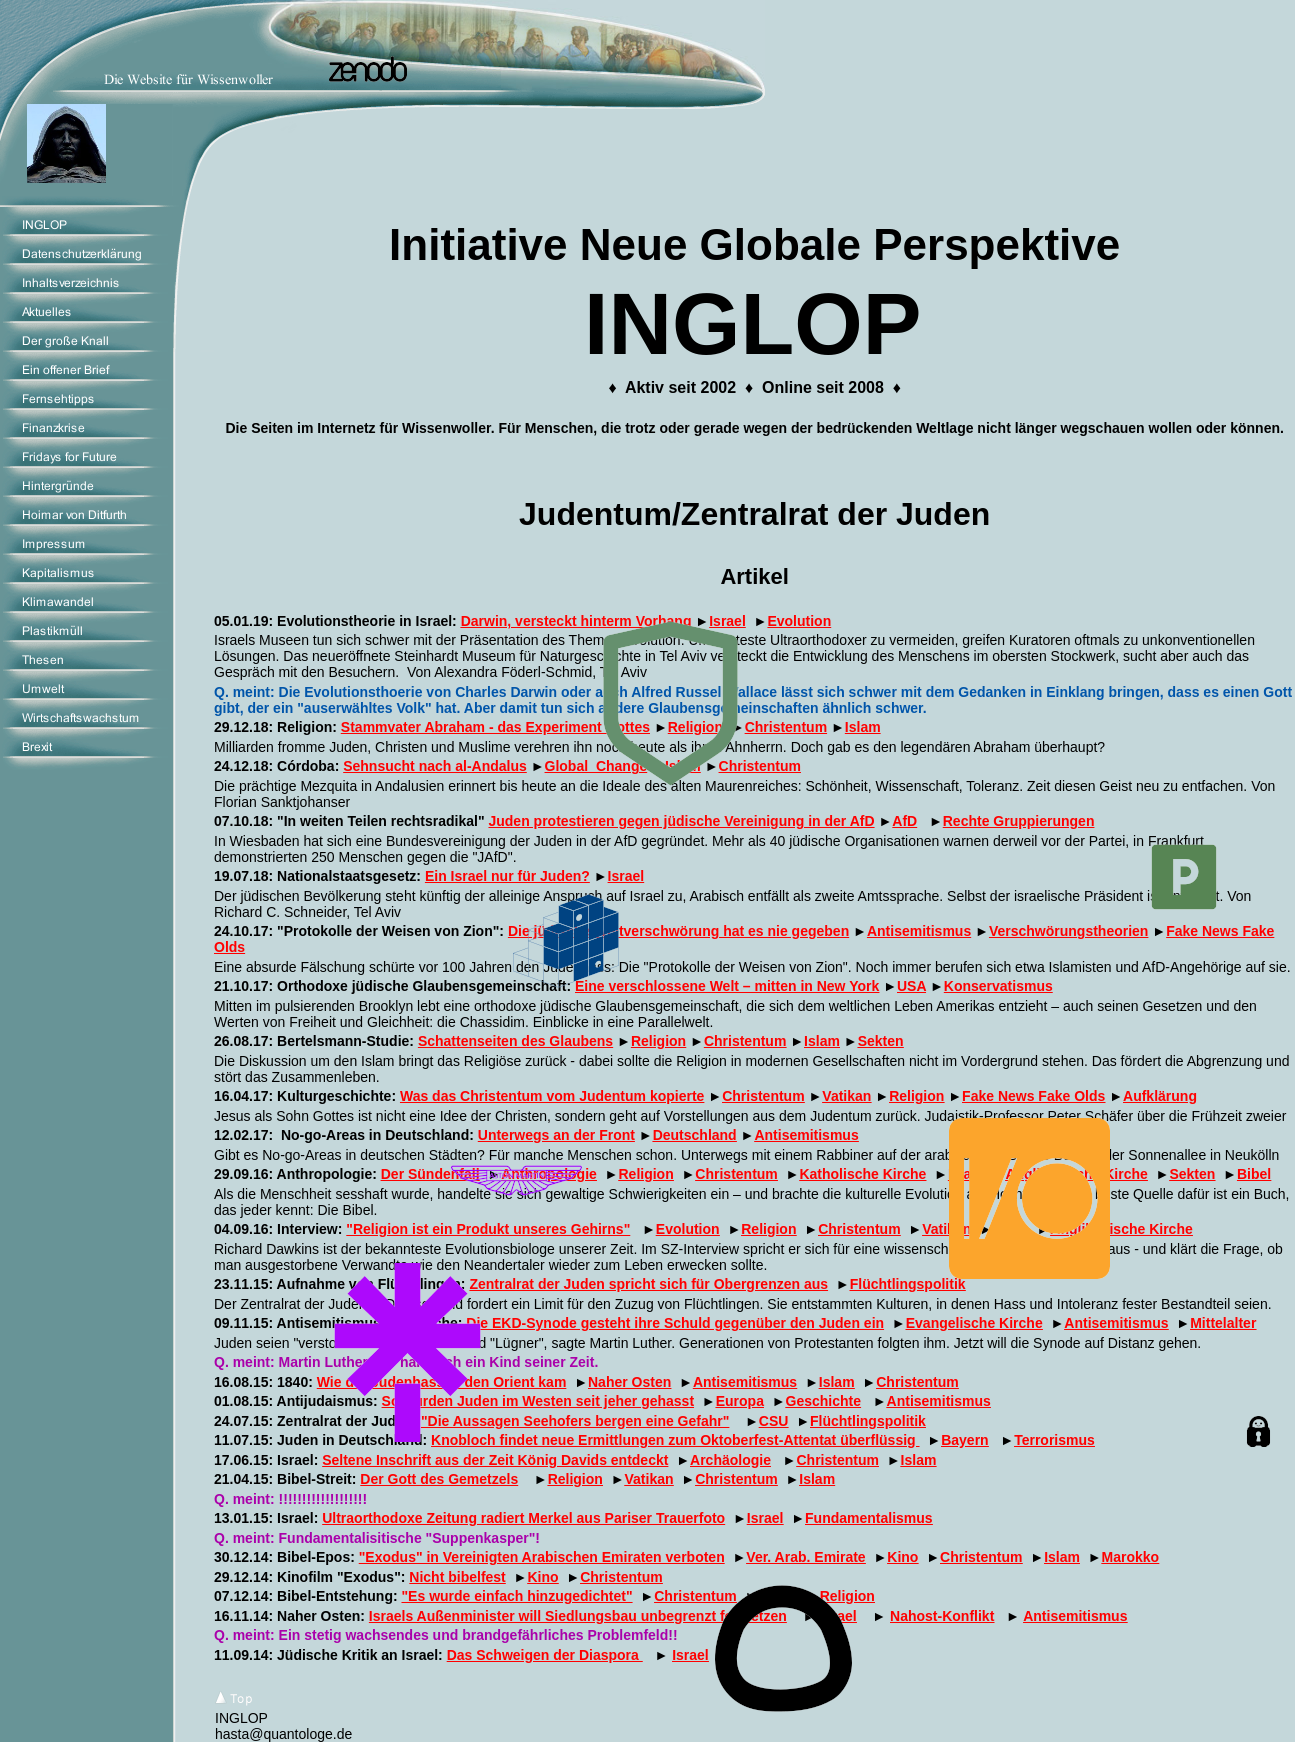 The image size is (1295, 1742). What do you see at coordinates (1029, 1198) in the screenshot?
I see `webdriverio automation framework logo` at bounding box center [1029, 1198].